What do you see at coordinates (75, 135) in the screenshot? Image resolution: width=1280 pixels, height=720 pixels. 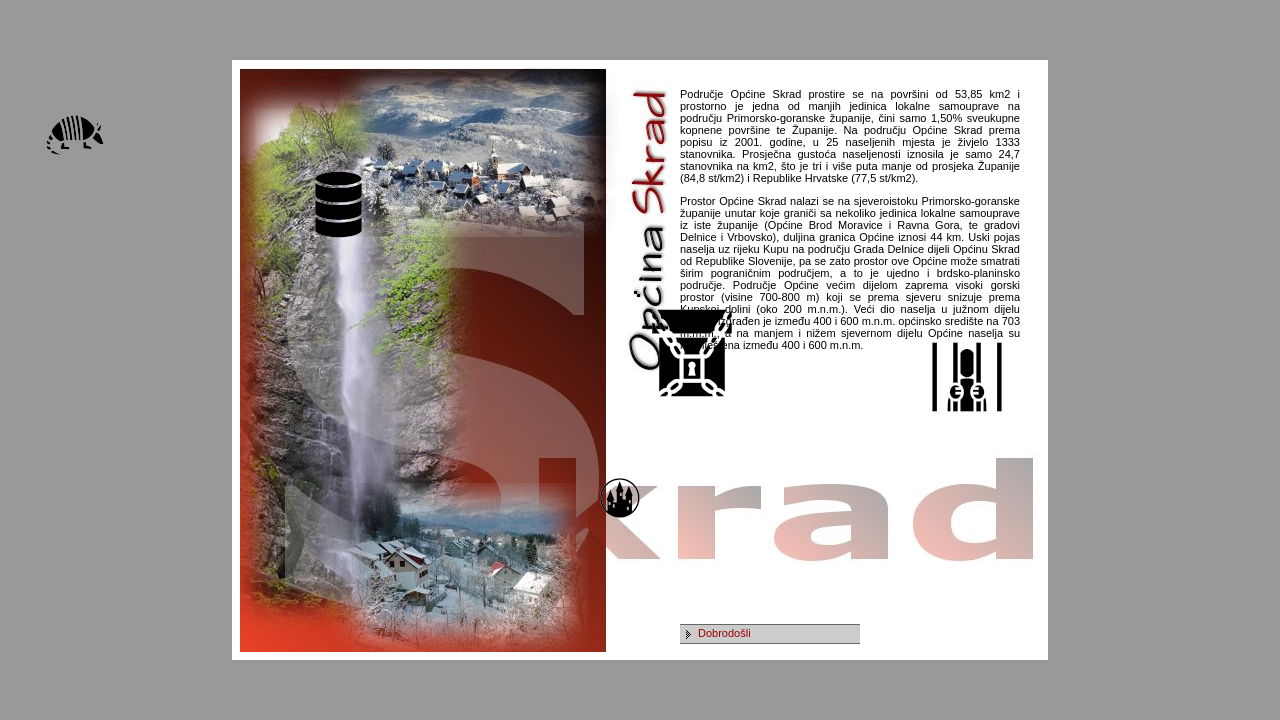 I see `armadillo character or avatar selection` at bounding box center [75, 135].